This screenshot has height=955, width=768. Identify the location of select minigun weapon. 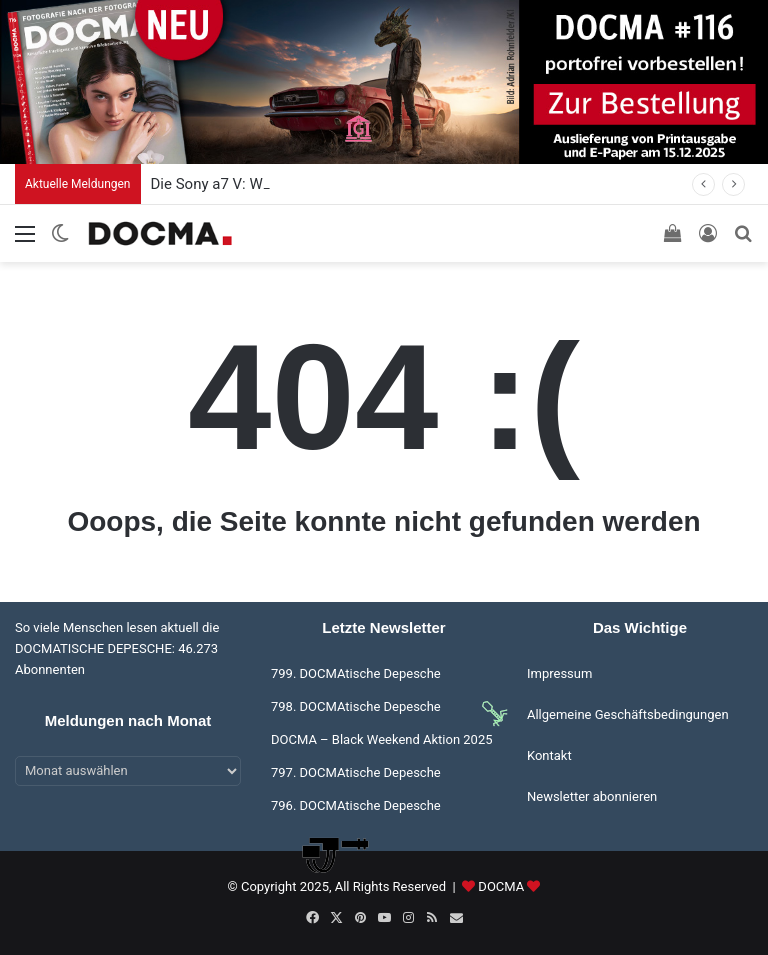
(335, 846).